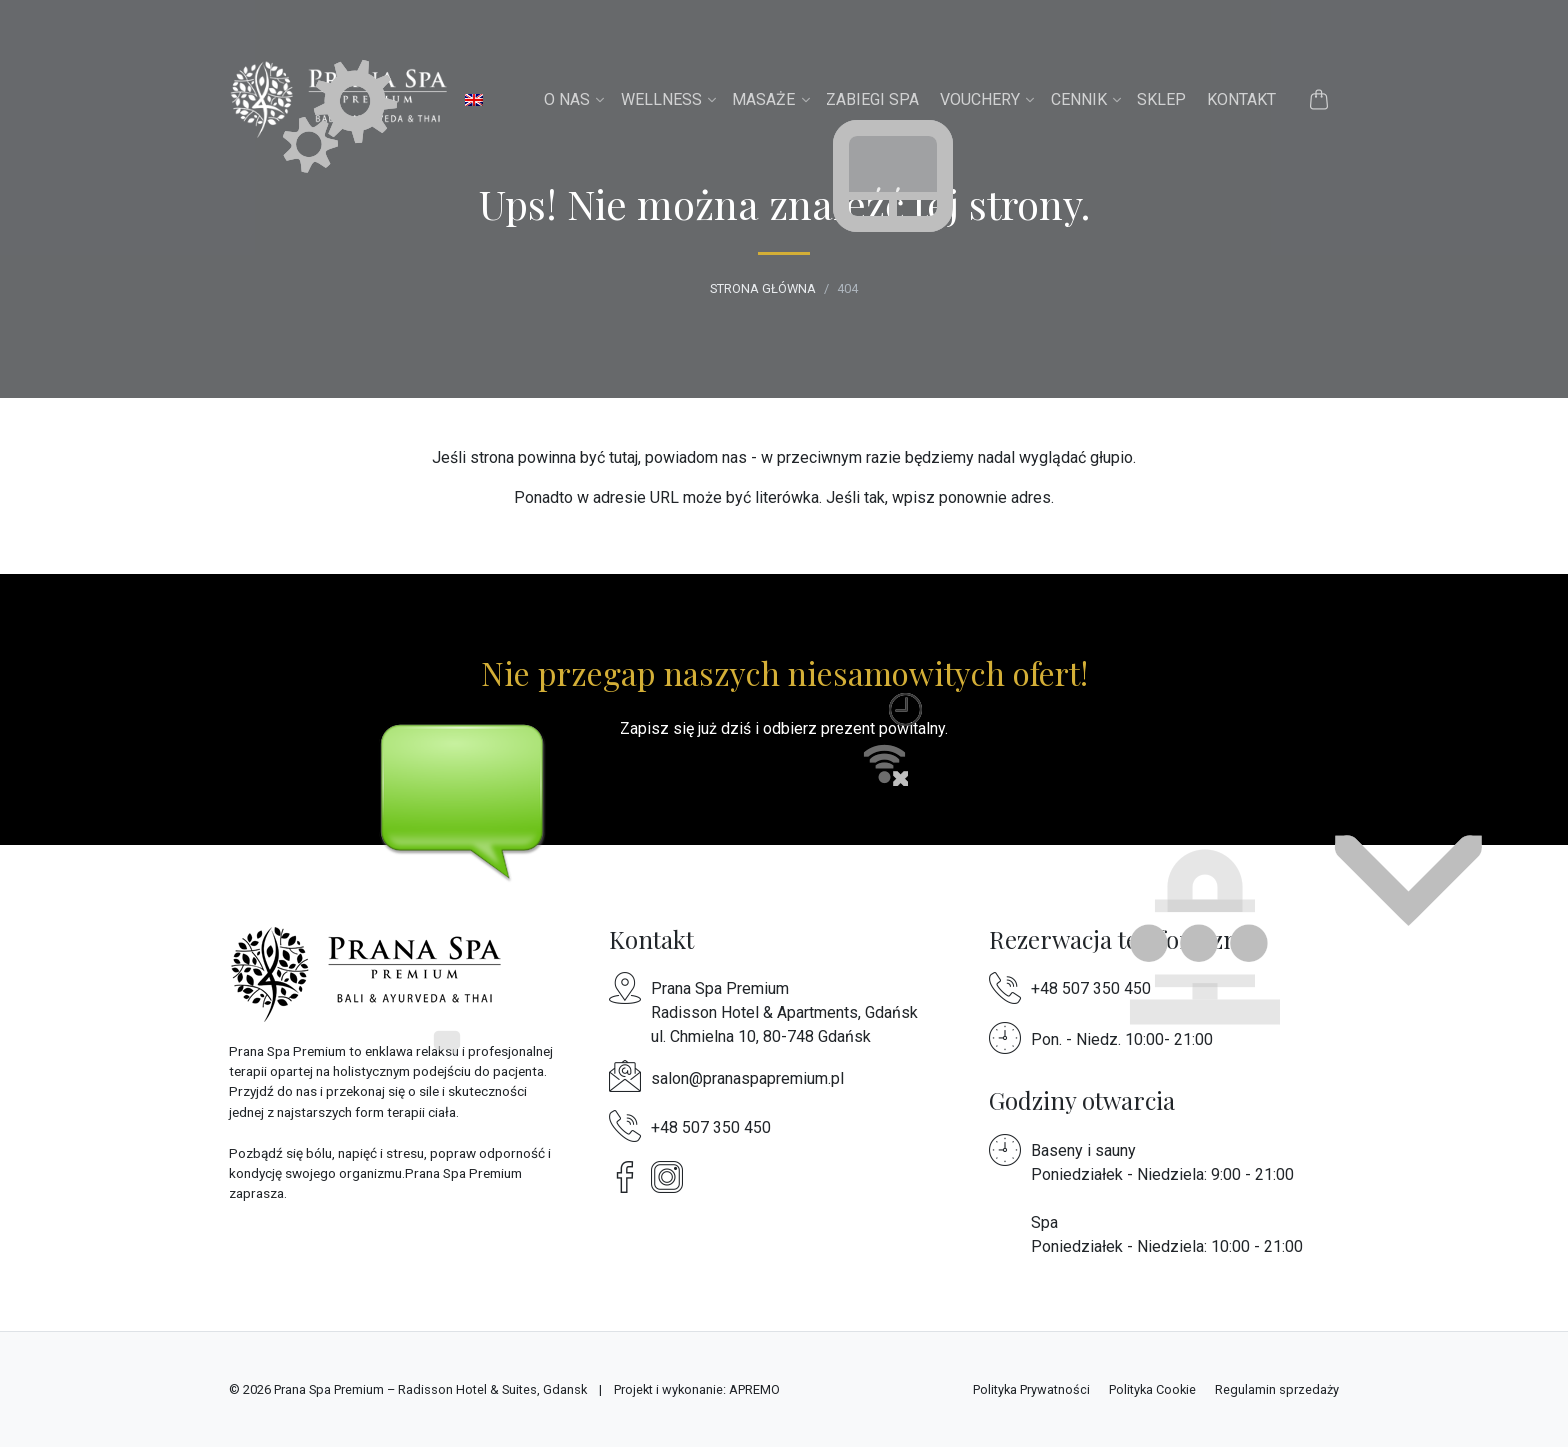 The width and height of the screenshot is (1568, 1447). I want to click on indicates vpn connection is being established, so click(1205, 937).